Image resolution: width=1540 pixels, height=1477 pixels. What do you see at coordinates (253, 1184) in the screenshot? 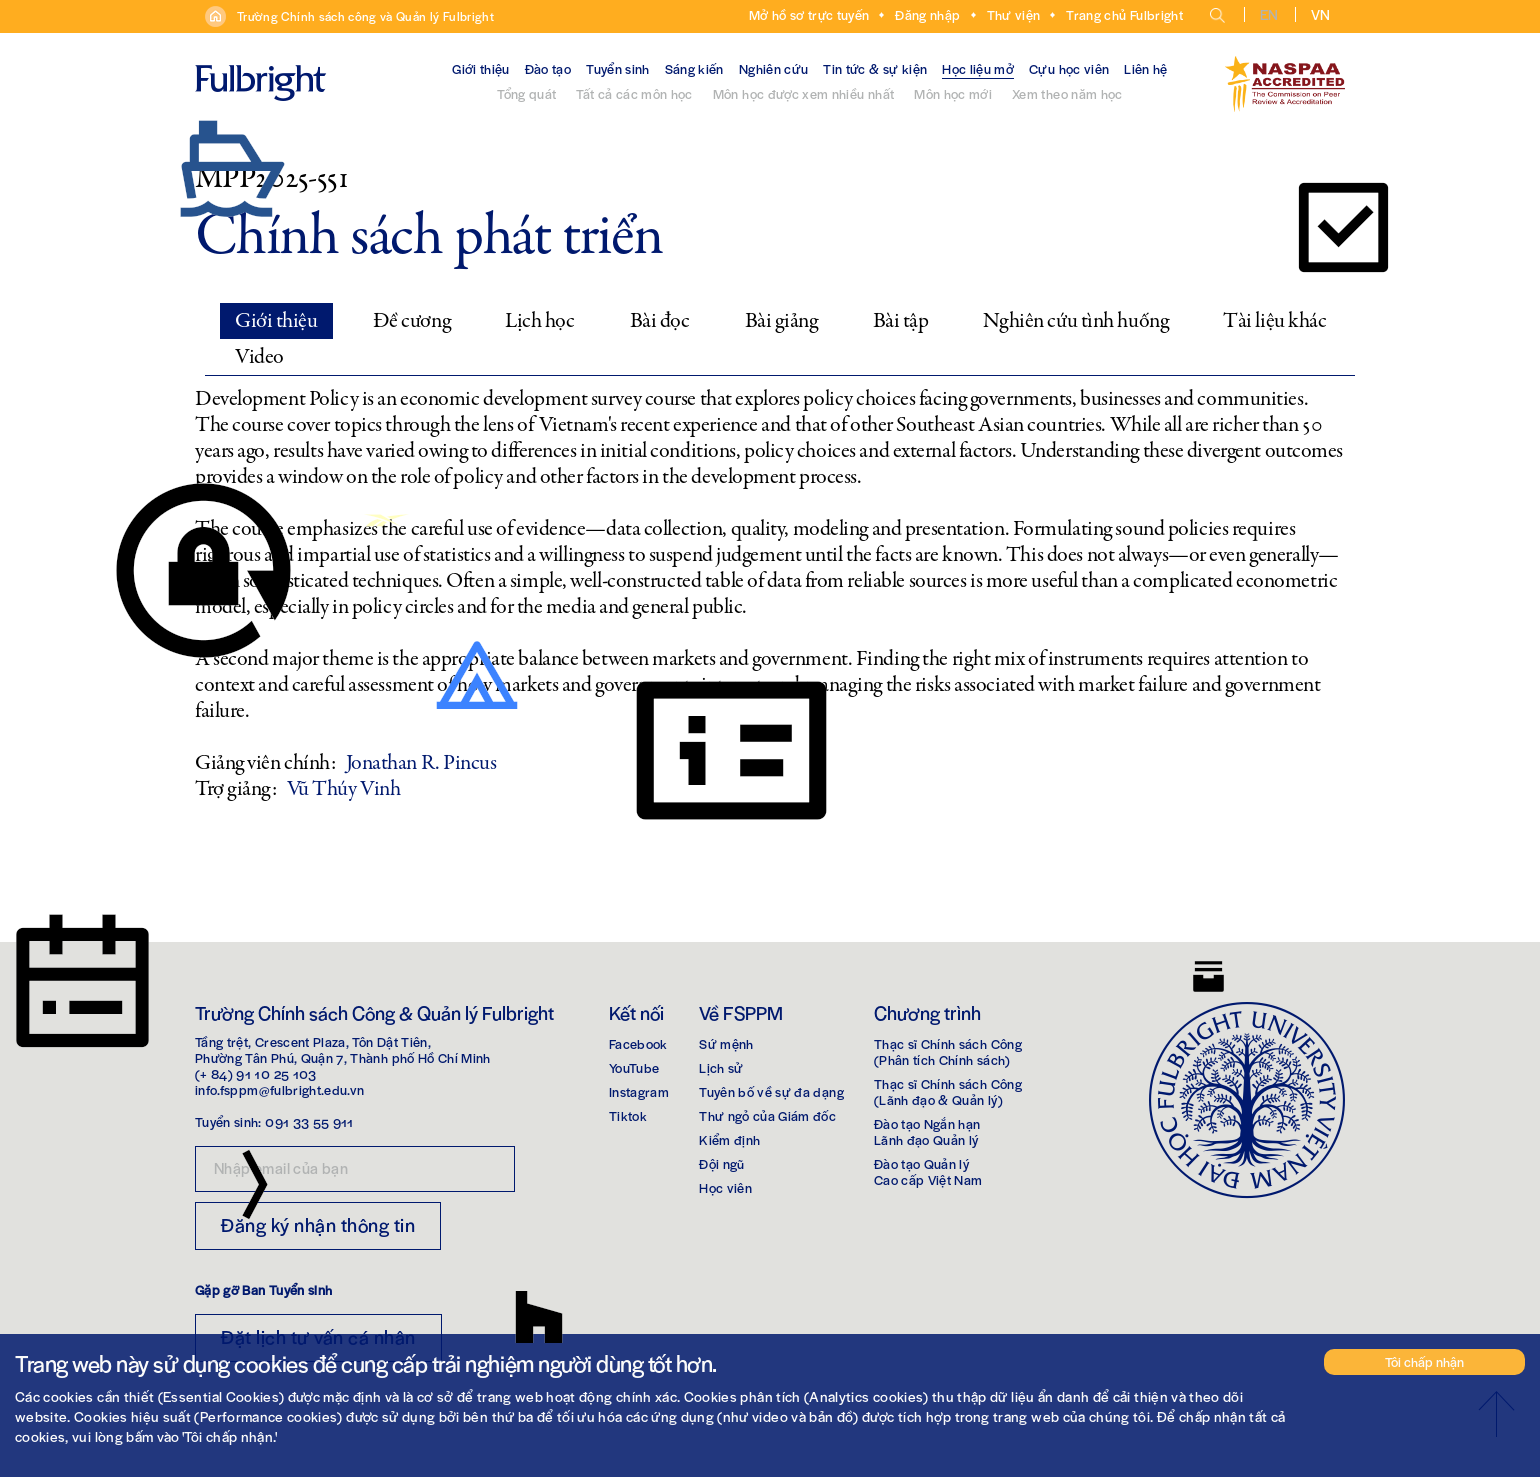
I see `navigate to the next item or page` at bounding box center [253, 1184].